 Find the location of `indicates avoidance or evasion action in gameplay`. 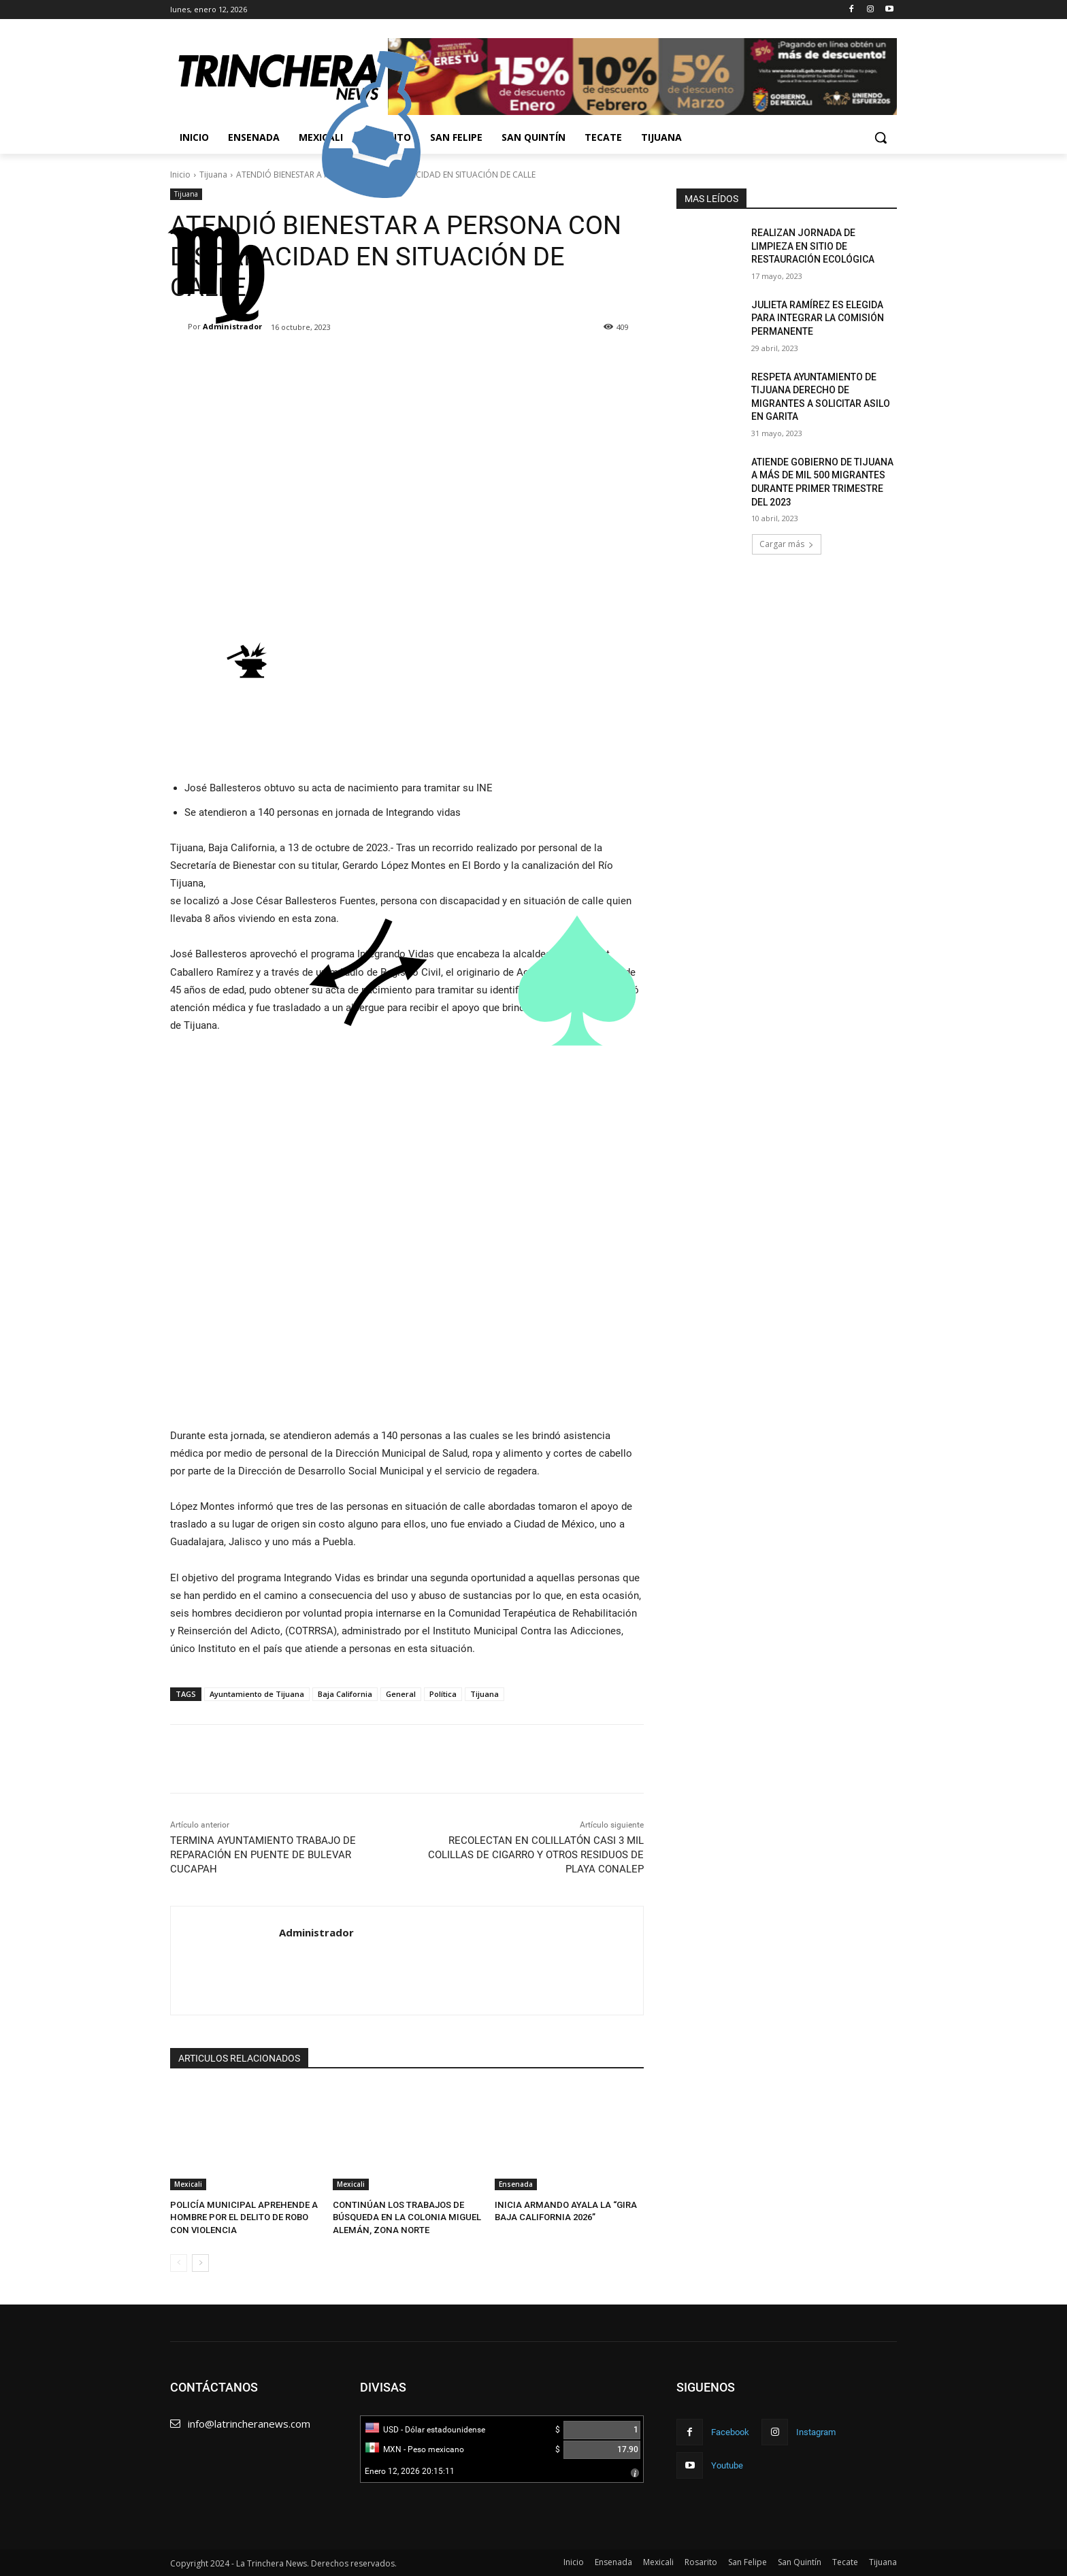

indicates avoidance or evasion action in gameplay is located at coordinates (368, 972).